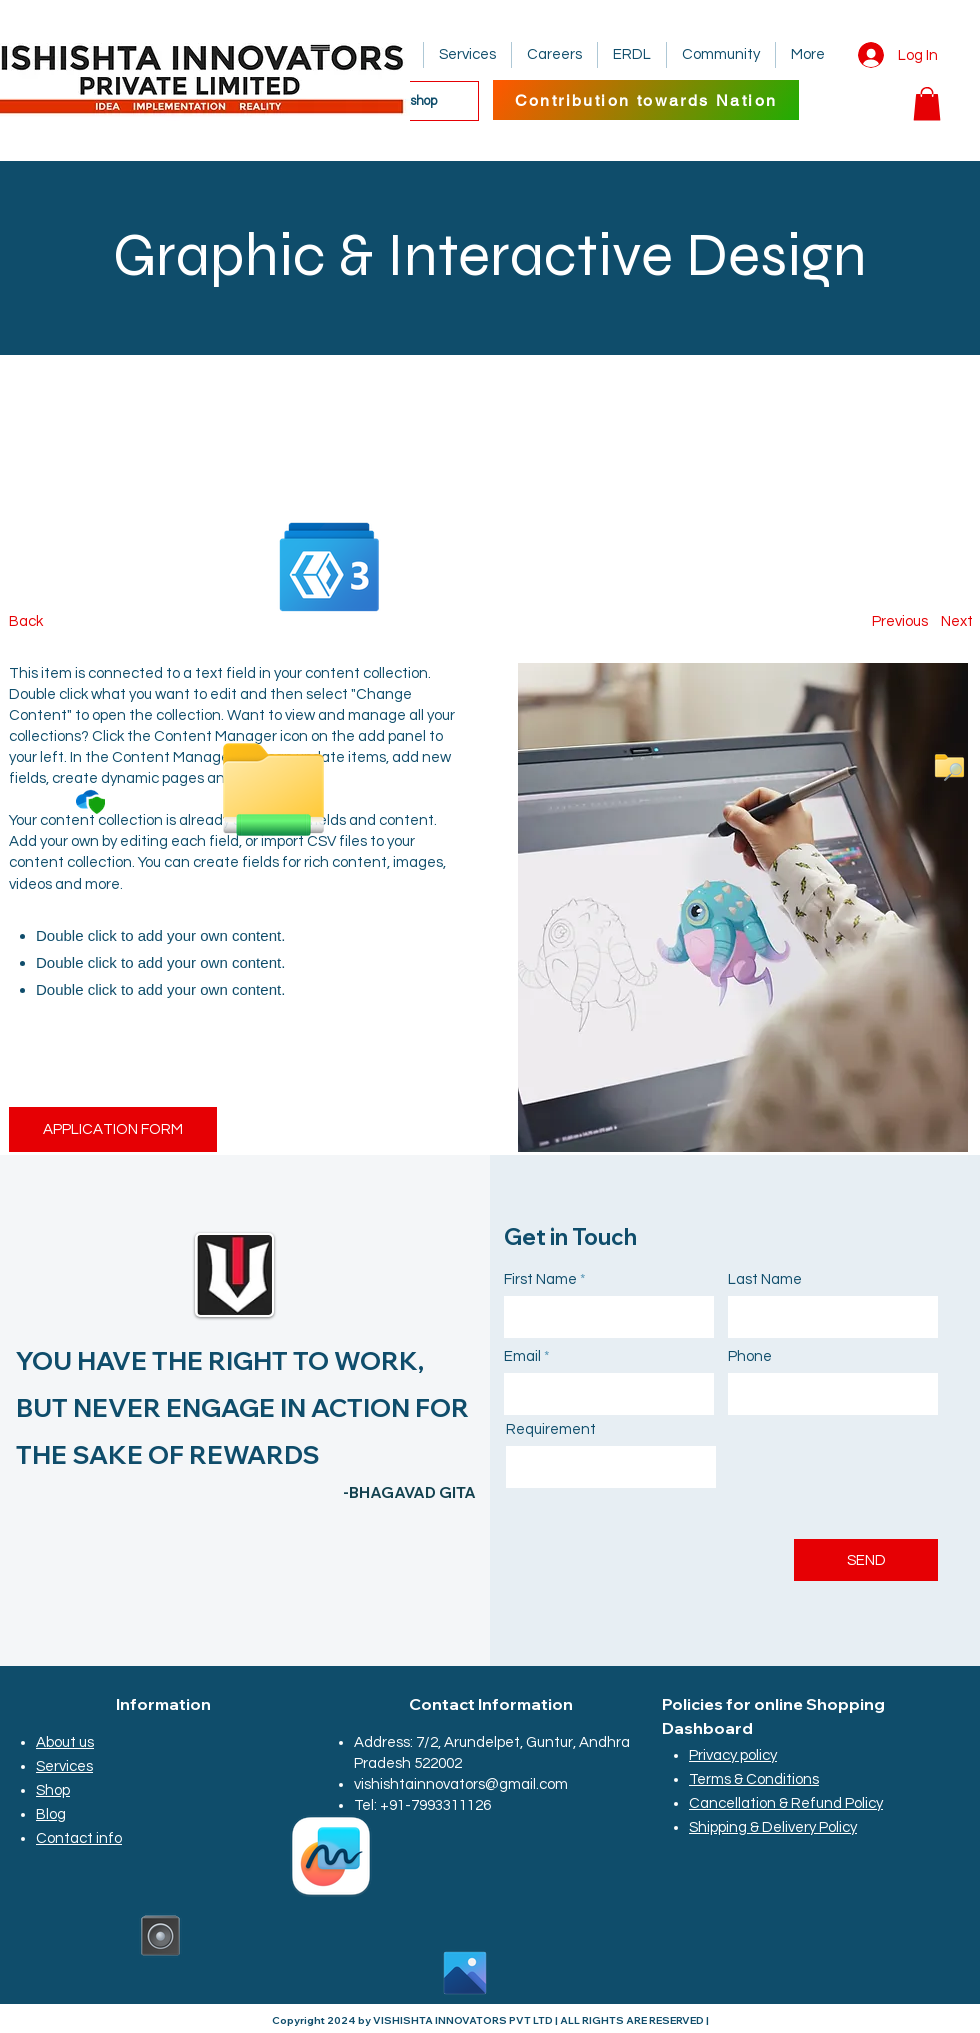 The image size is (980, 2033). What do you see at coordinates (329, 569) in the screenshot?
I see `open Unity 3 game development environment` at bounding box center [329, 569].